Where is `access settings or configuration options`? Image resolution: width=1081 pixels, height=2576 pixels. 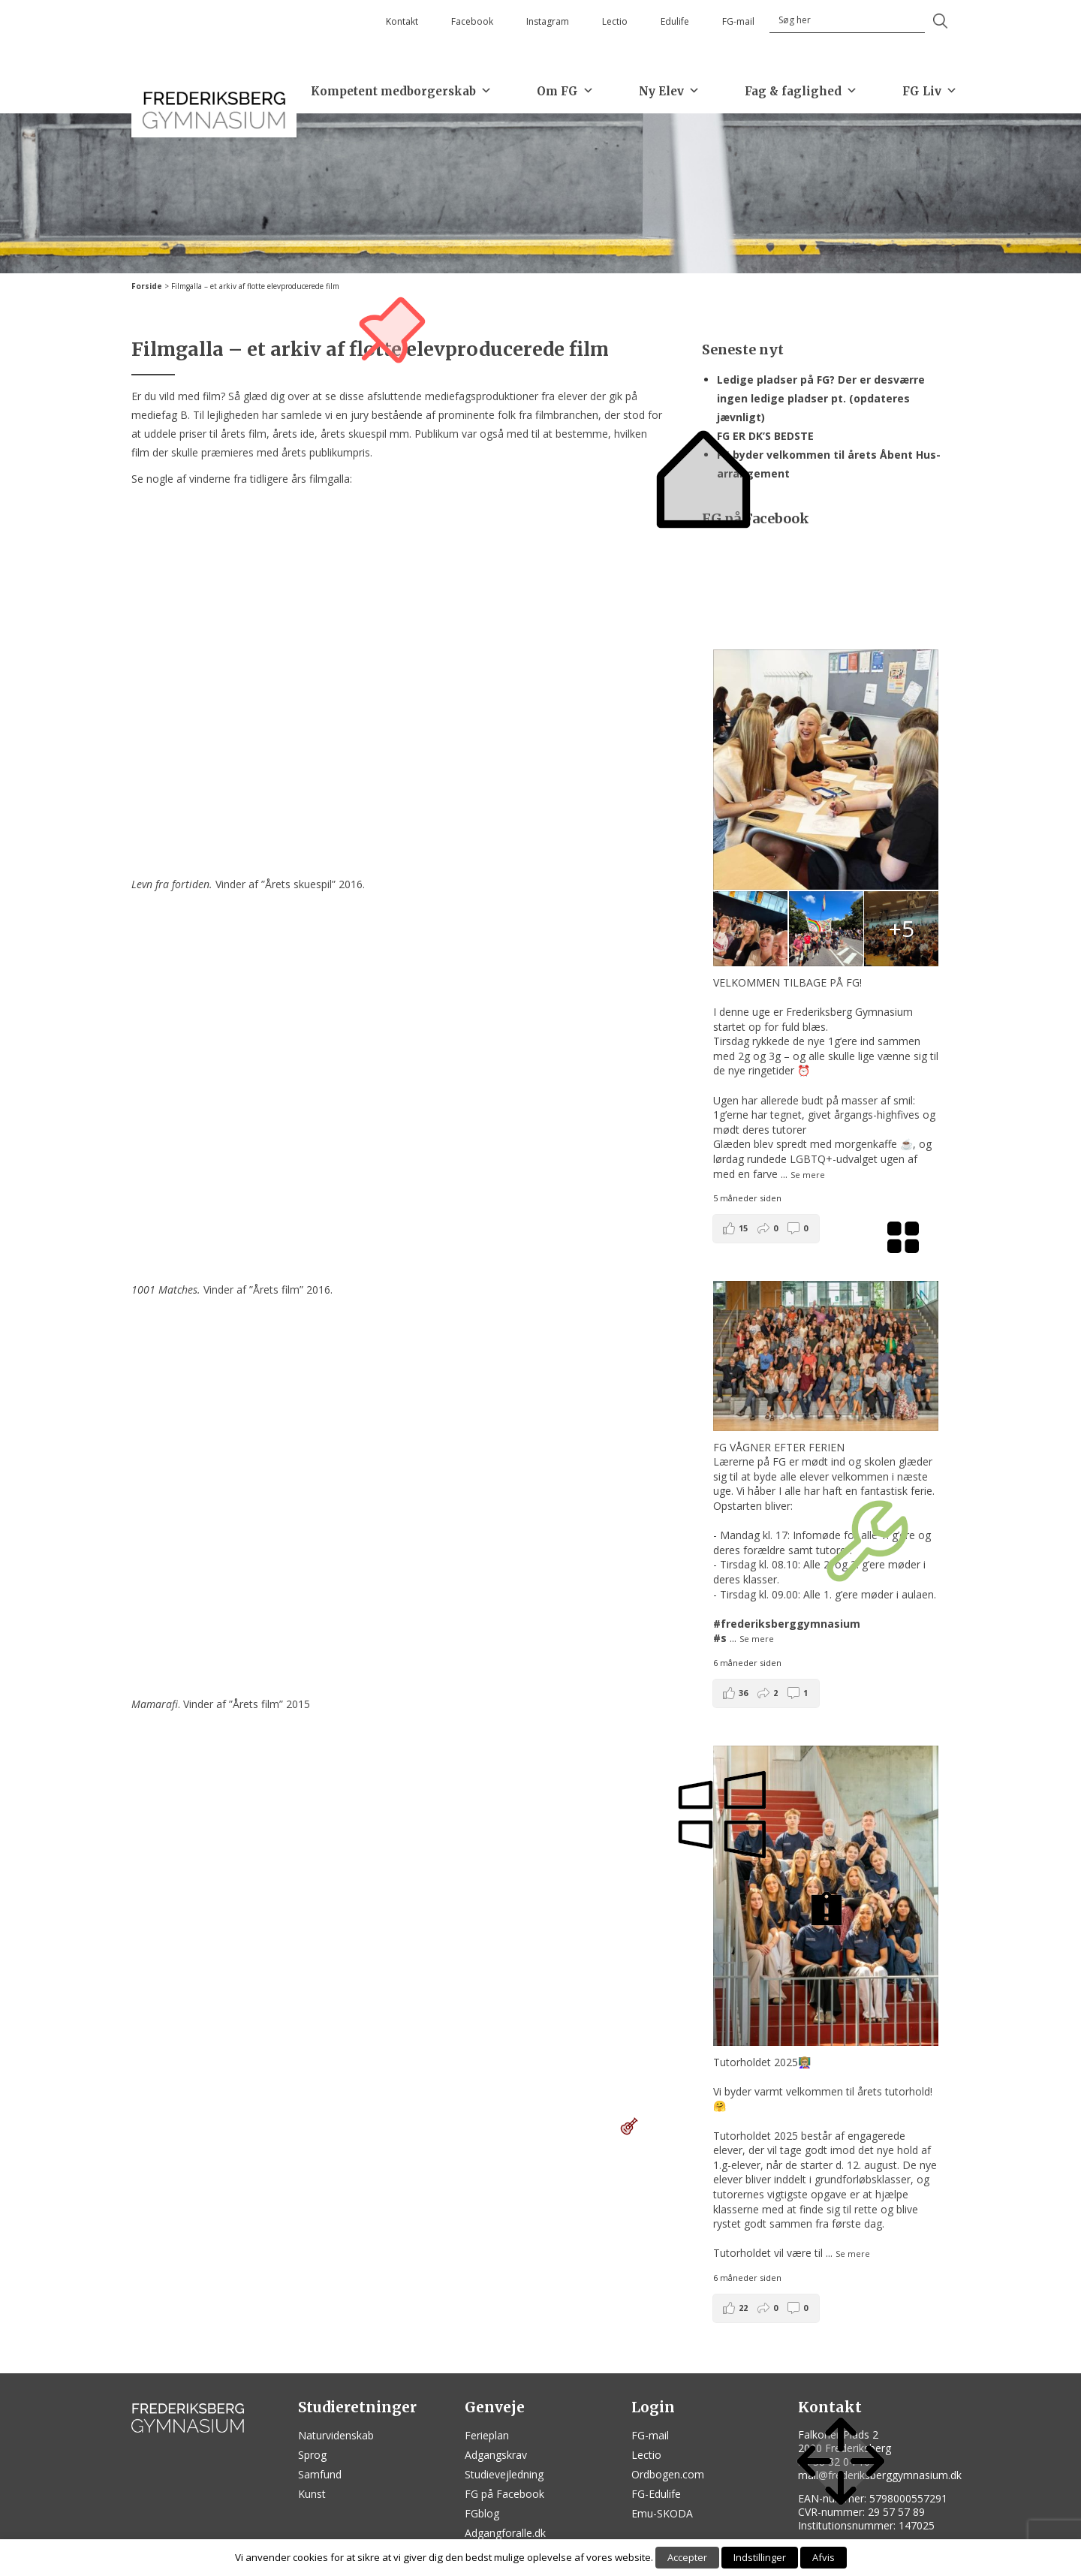 access settings or configuration options is located at coordinates (867, 1541).